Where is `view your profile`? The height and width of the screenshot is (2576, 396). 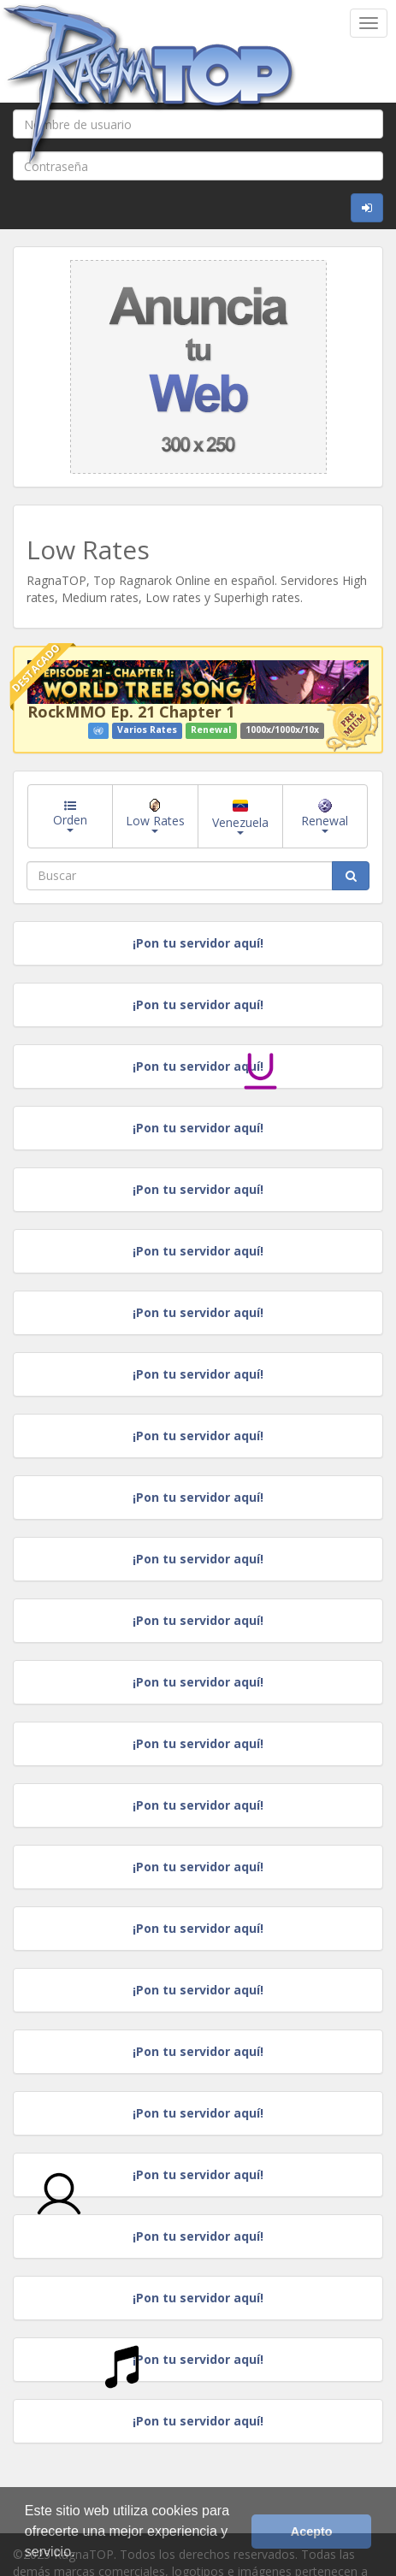
view your profile is located at coordinates (59, 2195).